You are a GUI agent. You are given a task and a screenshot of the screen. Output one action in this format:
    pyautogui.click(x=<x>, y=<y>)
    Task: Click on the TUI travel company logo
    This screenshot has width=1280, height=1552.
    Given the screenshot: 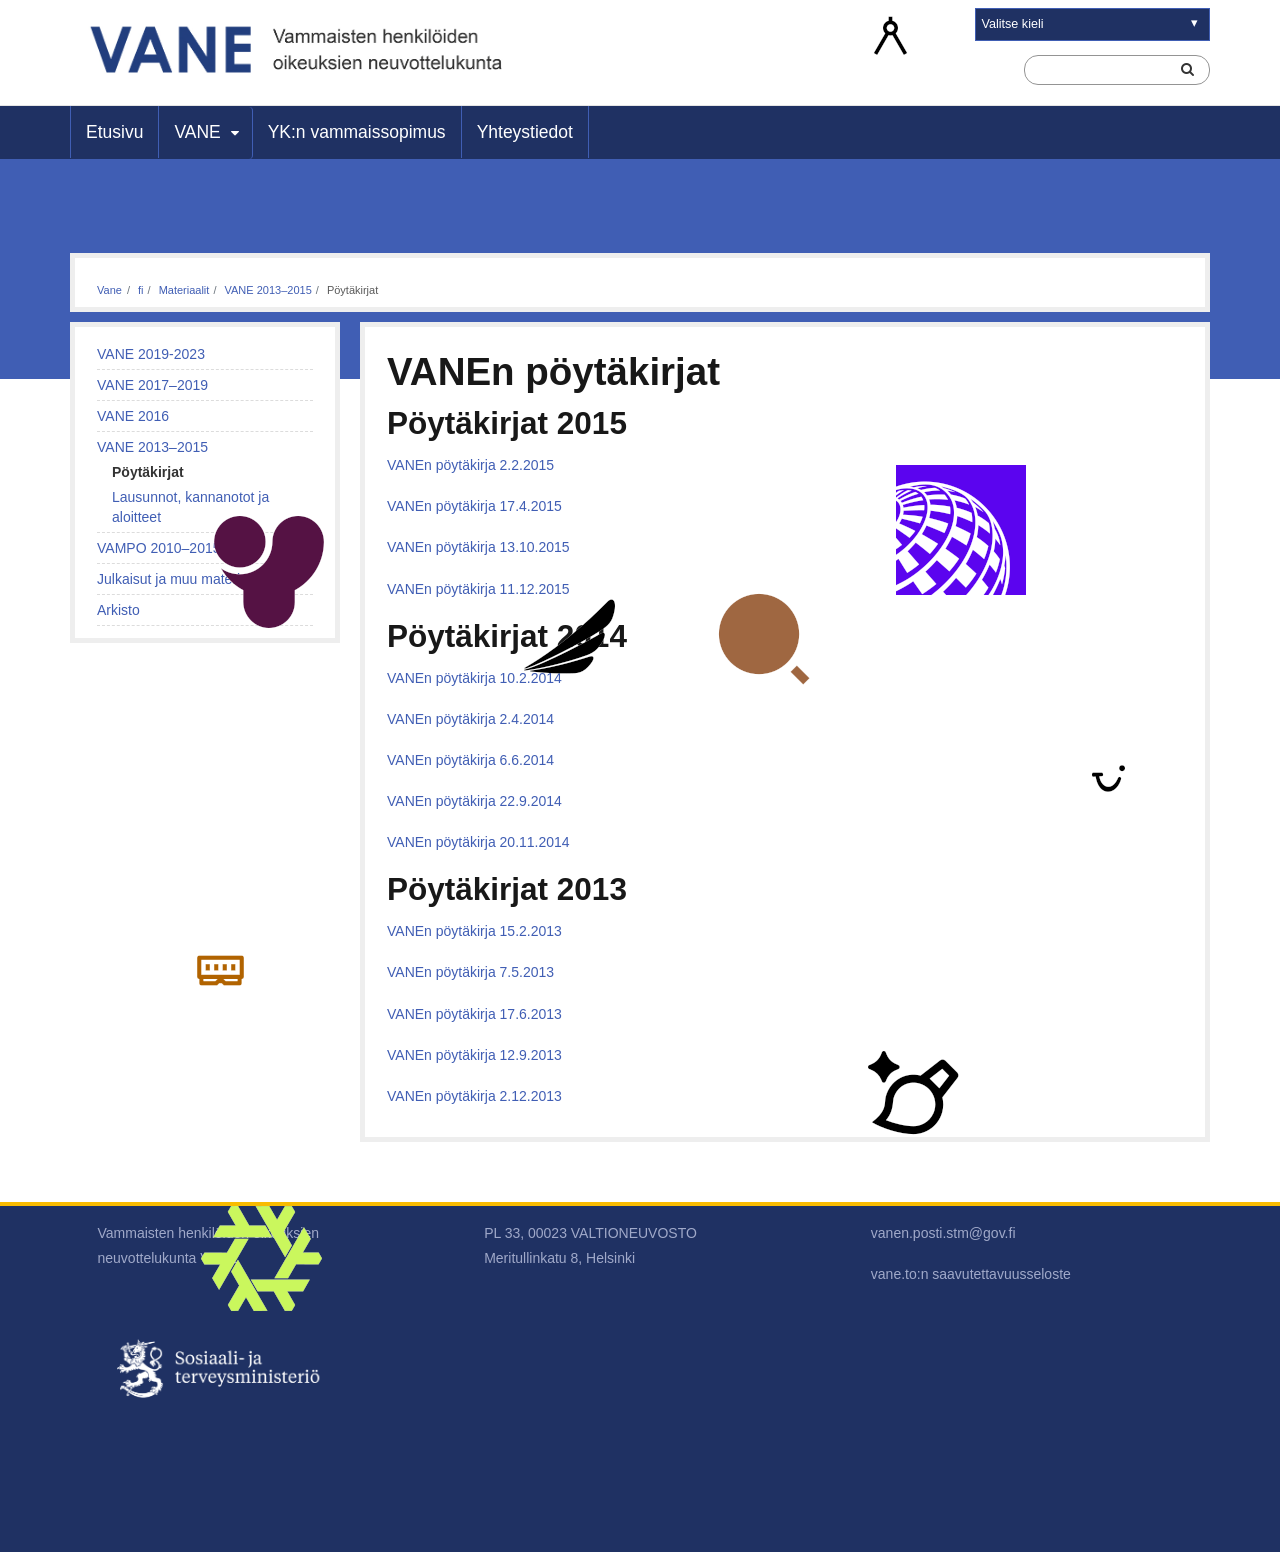 What is the action you would take?
    pyautogui.click(x=1108, y=778)
    